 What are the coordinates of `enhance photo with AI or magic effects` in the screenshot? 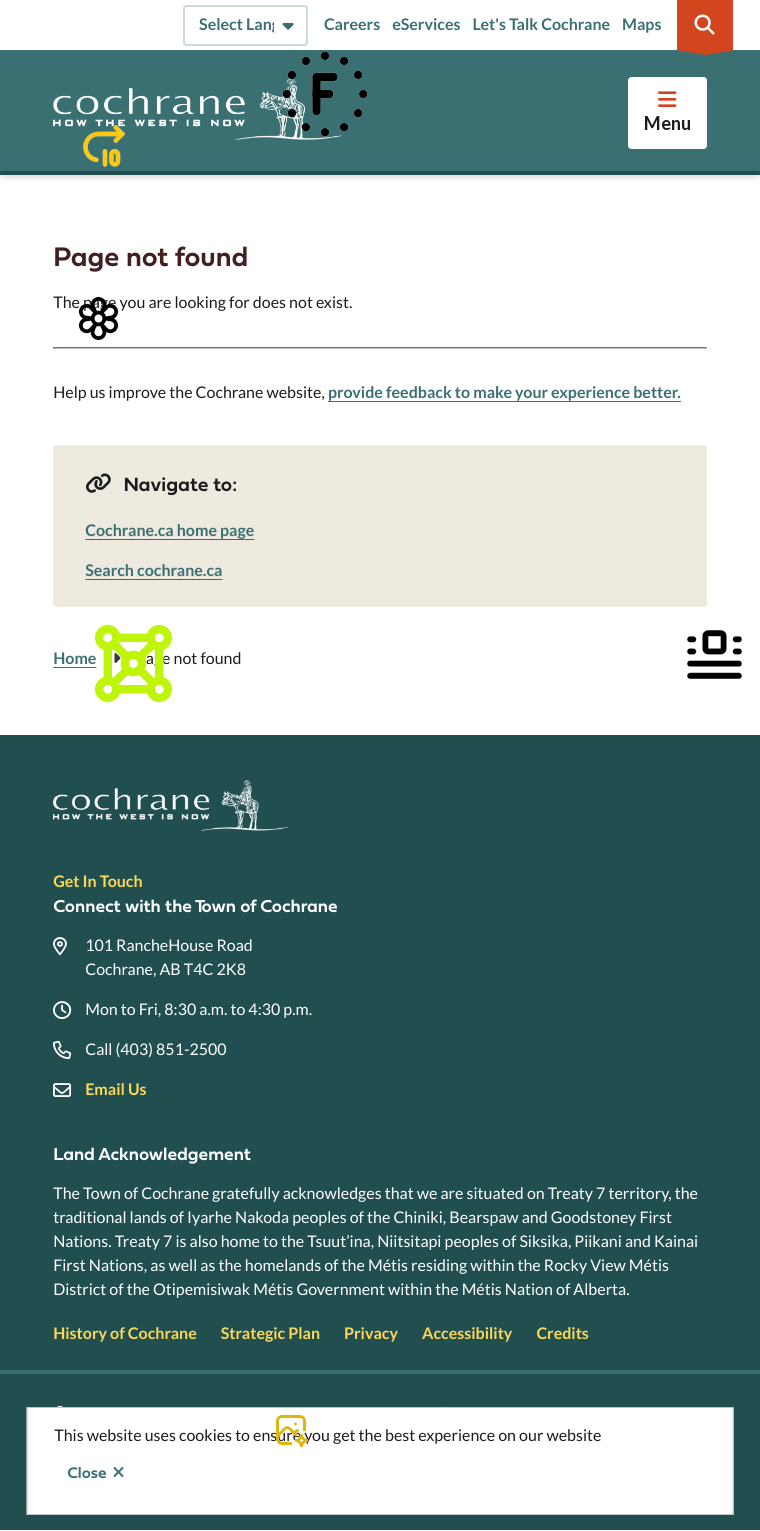 It's located at (291, 1430).